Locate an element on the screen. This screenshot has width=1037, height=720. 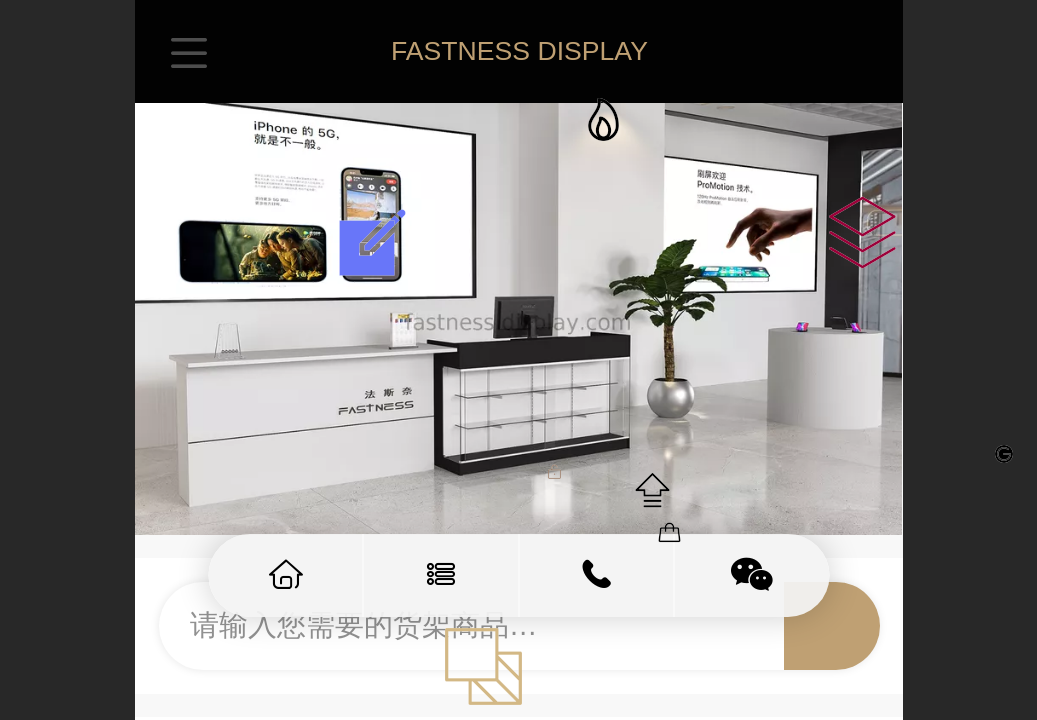
create or compose new content is located at coordinates (372, 243).